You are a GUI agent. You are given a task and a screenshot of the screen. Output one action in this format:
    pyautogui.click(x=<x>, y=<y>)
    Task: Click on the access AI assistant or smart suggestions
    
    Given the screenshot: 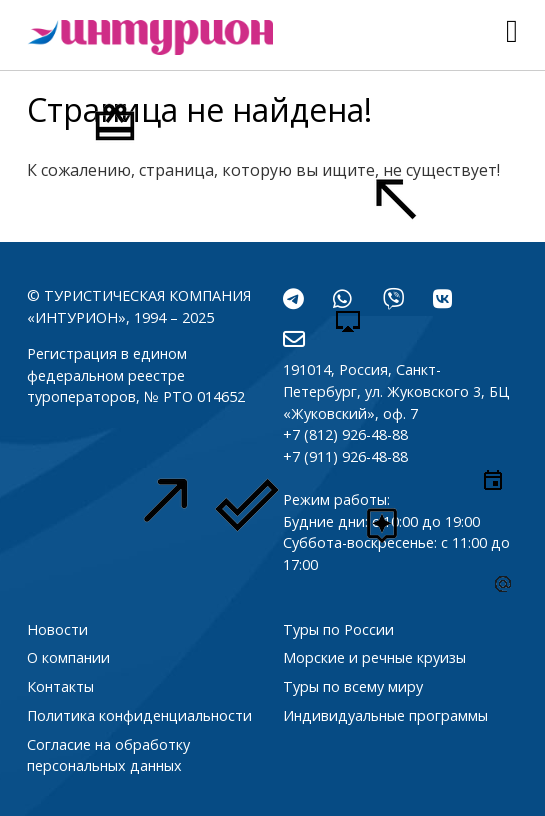 What is the action you would take?
    pyautogui.click(x=382, y=525)
    